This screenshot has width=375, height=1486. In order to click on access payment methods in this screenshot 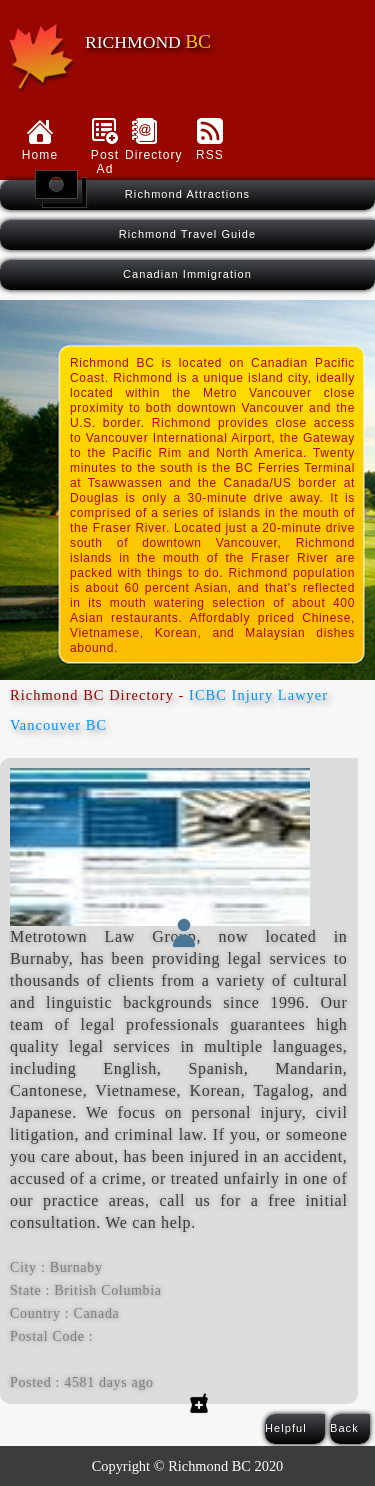, I will do `click(61, 189)`.